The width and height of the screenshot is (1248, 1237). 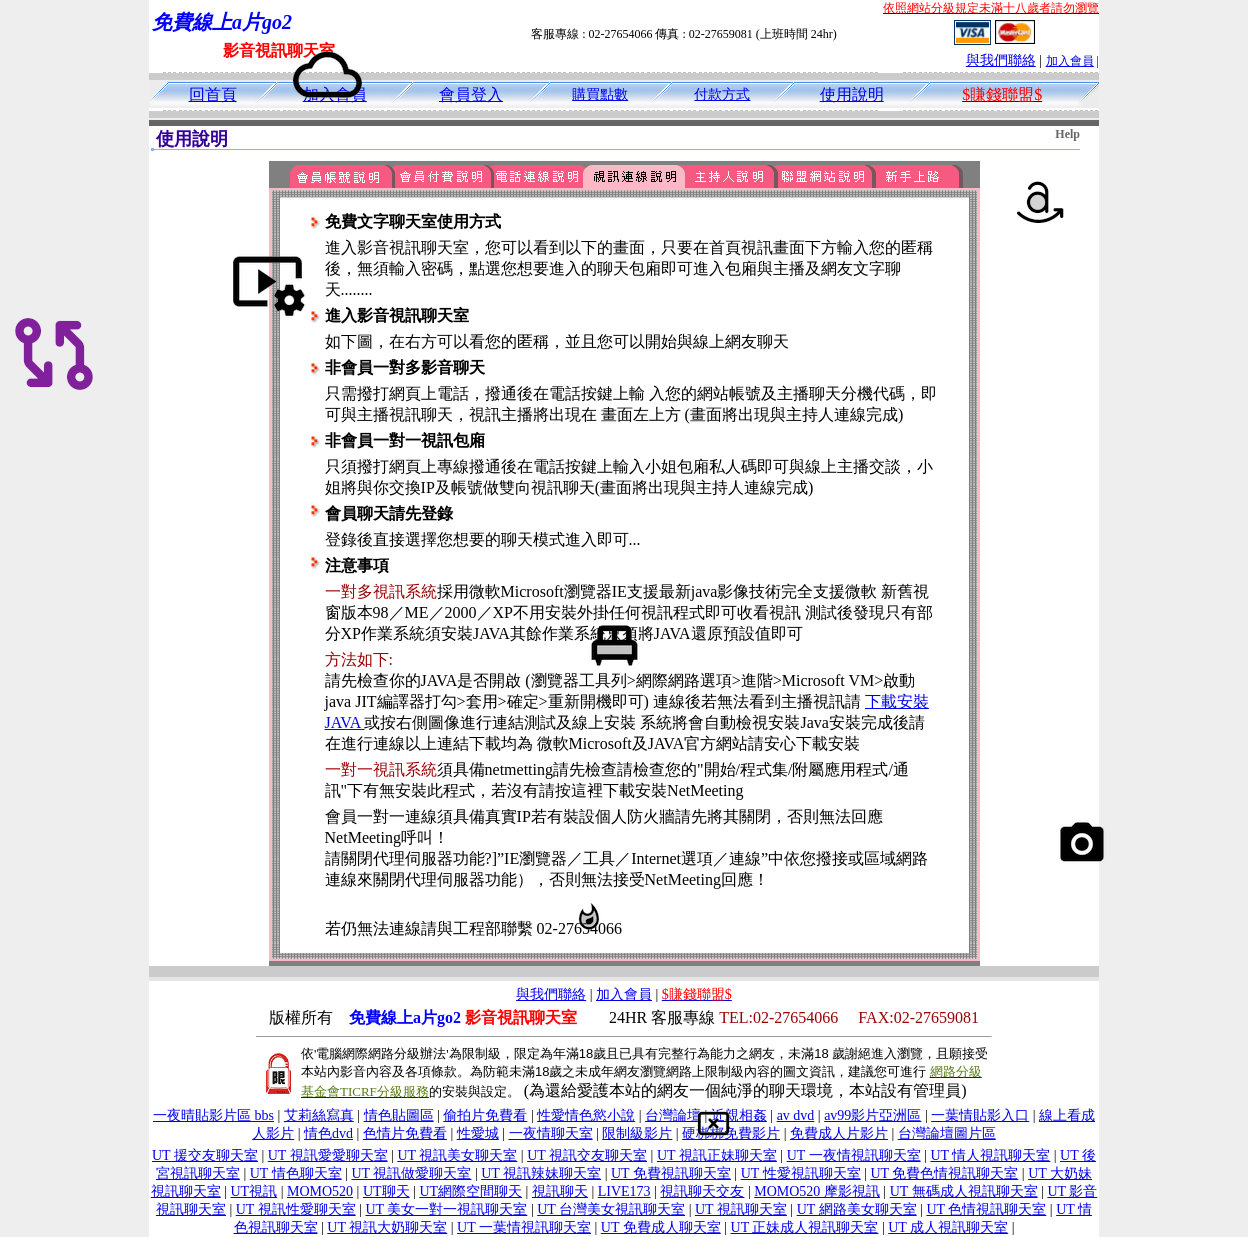 I want to click on view code differences between branches, so click(x=54, y=354).